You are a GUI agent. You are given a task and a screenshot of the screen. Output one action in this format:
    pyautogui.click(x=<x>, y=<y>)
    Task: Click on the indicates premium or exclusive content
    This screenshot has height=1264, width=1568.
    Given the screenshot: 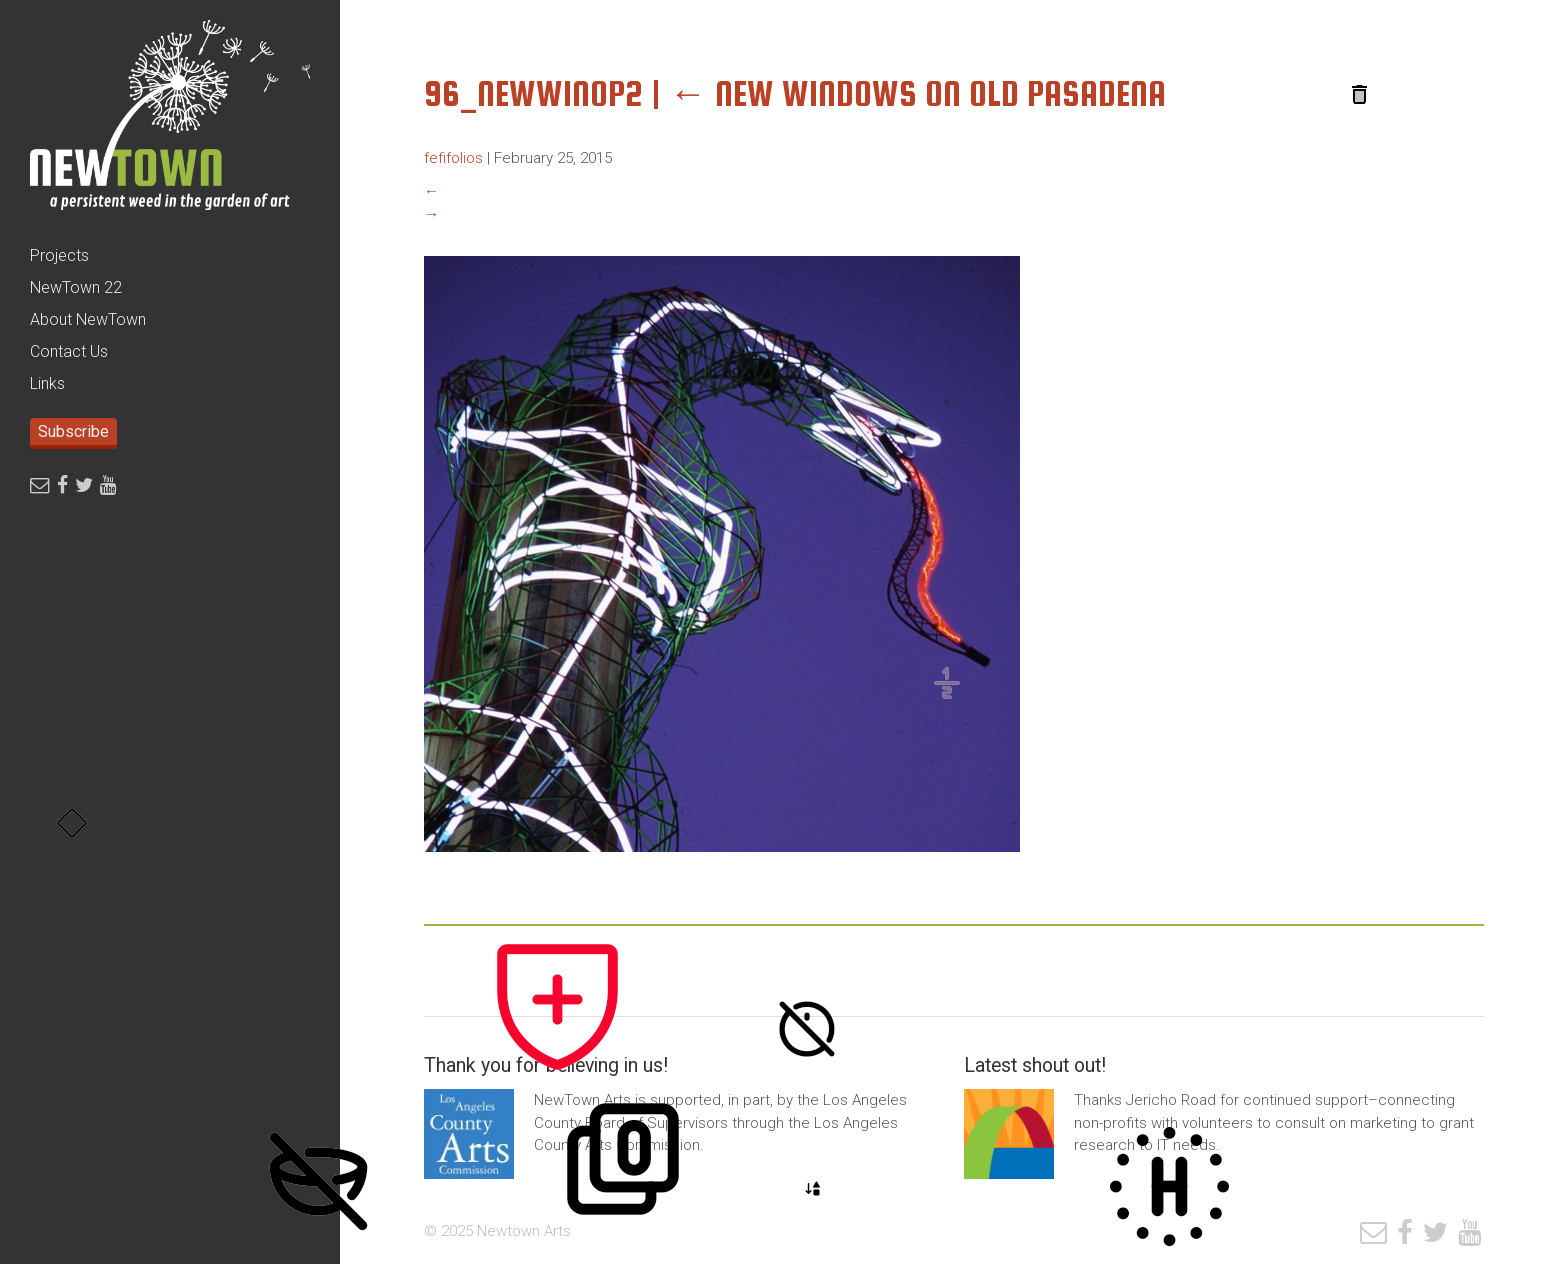 What is the action you would take?
    pyautogui.click(x=72, y=823)
    